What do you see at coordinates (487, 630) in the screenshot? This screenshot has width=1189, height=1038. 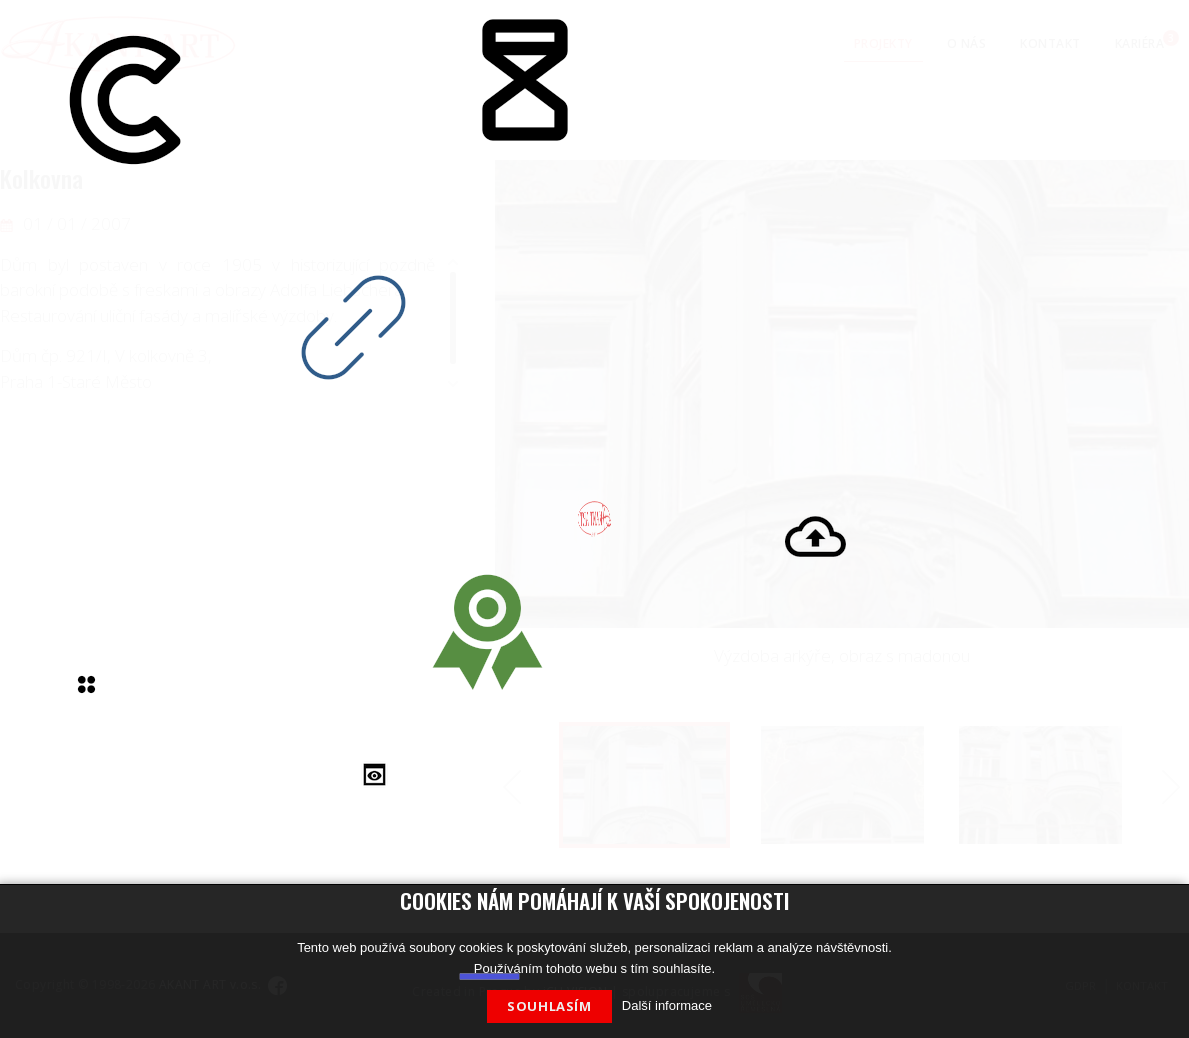 I see `indicates an award or achievement` at bounding box center [487, 630].